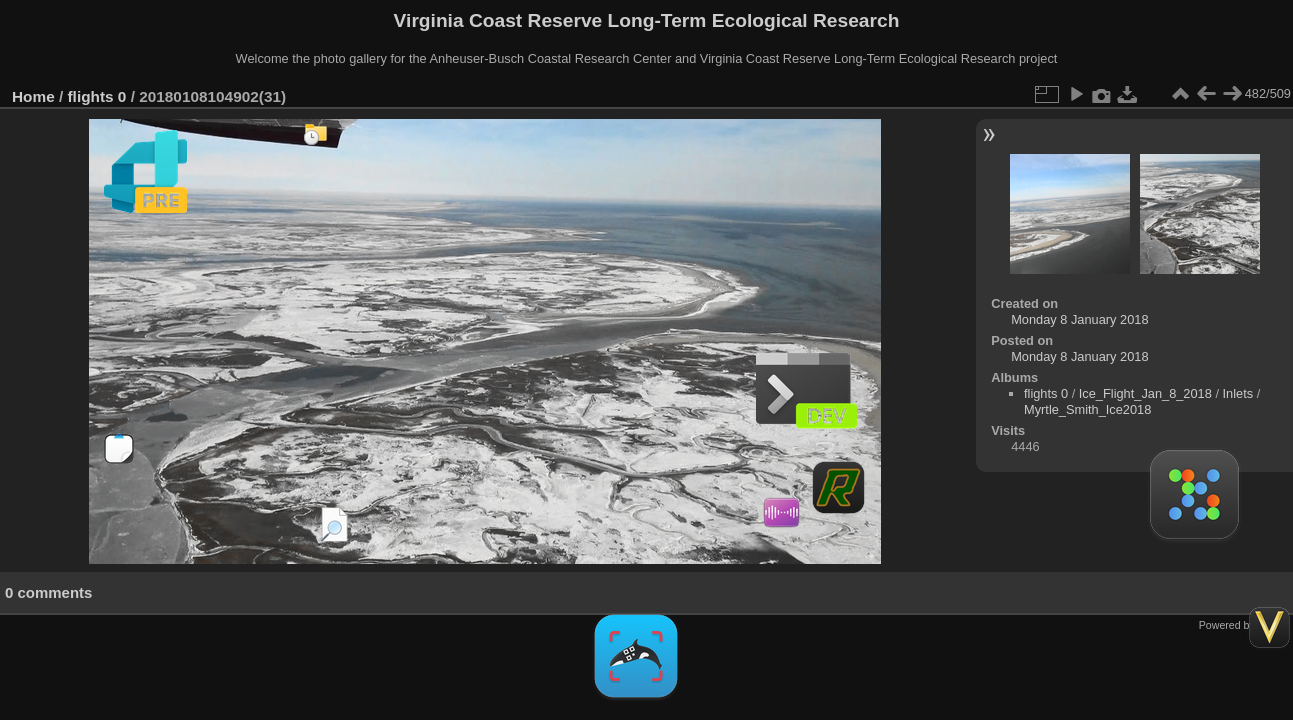 The height and width of the screenshot is (720, 1293). What do you see at coordinates (806, 388) in the screenshot?
I see `open the developer terminal application` at bounding box center [806, 388].